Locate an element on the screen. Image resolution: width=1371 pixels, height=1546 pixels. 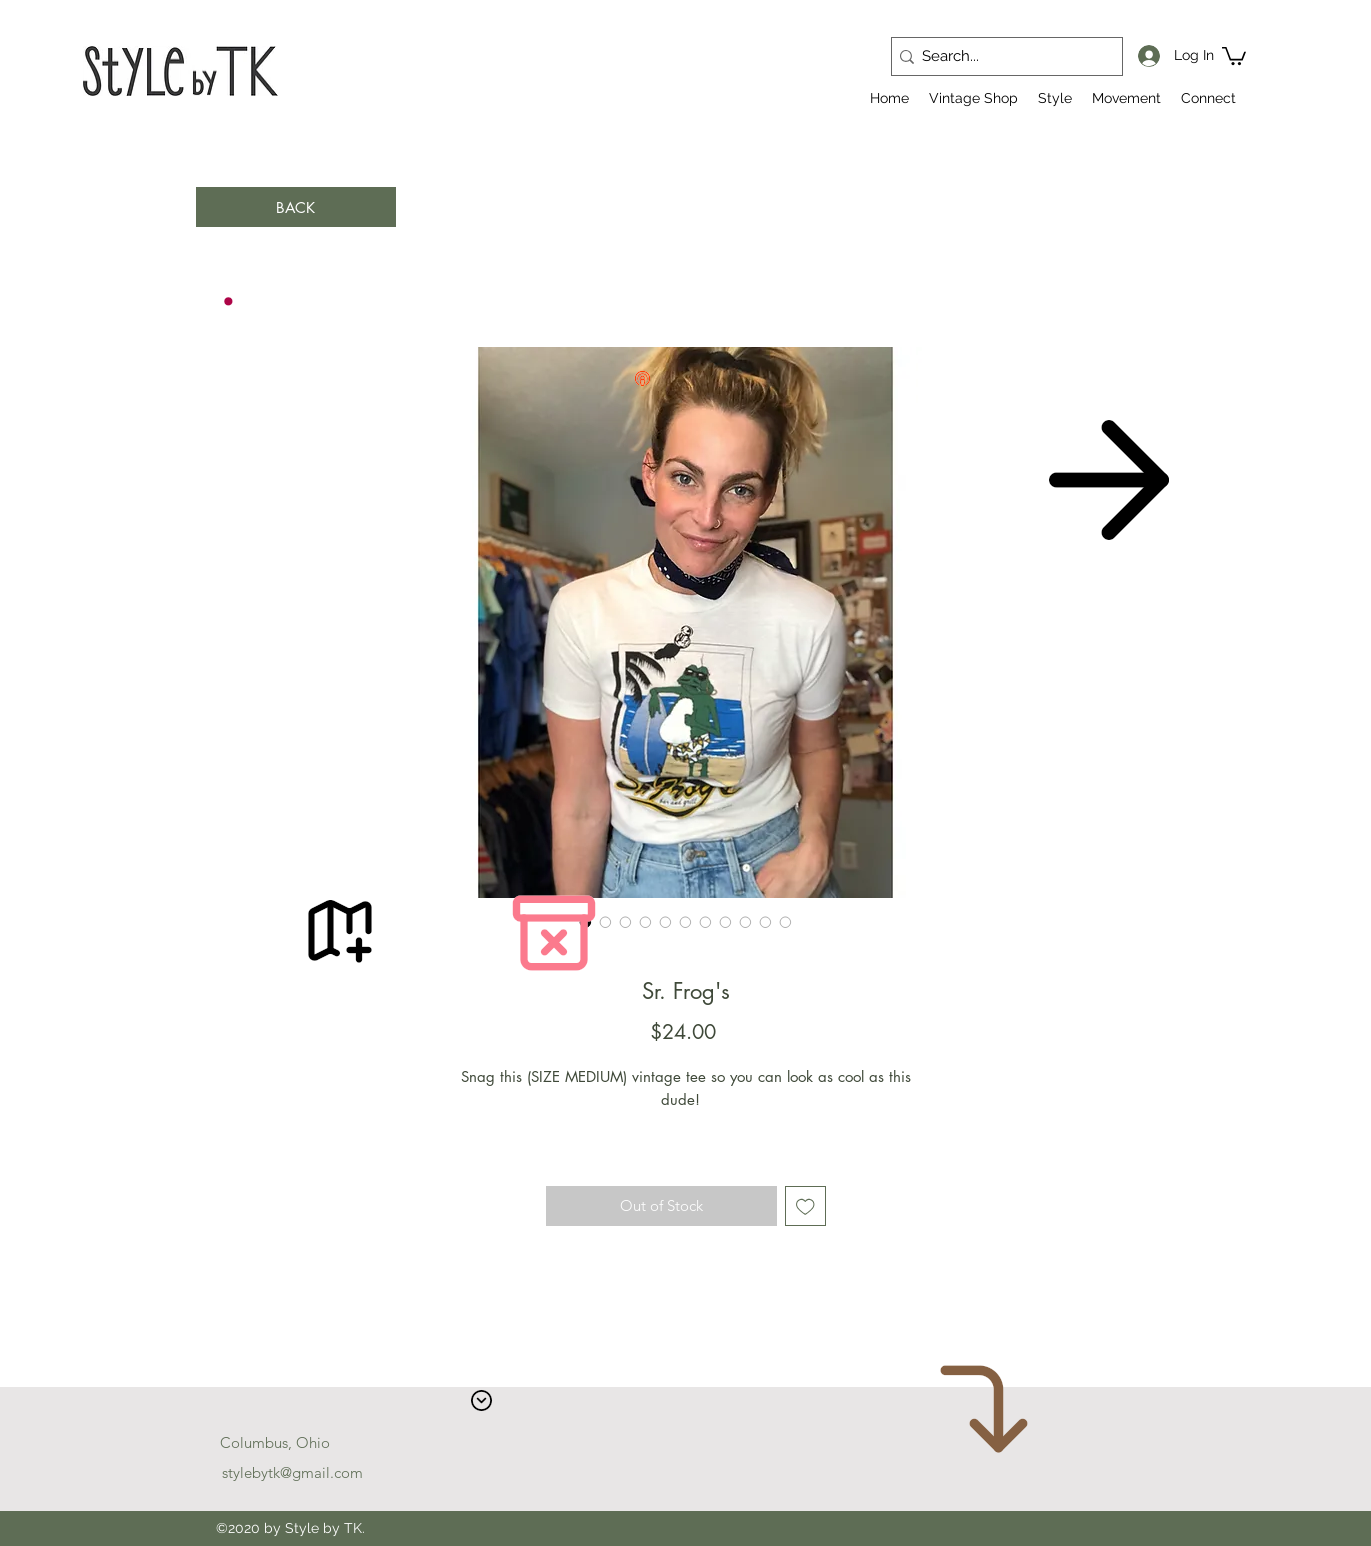
navigate right then down is located at coordinates (984, 1409).